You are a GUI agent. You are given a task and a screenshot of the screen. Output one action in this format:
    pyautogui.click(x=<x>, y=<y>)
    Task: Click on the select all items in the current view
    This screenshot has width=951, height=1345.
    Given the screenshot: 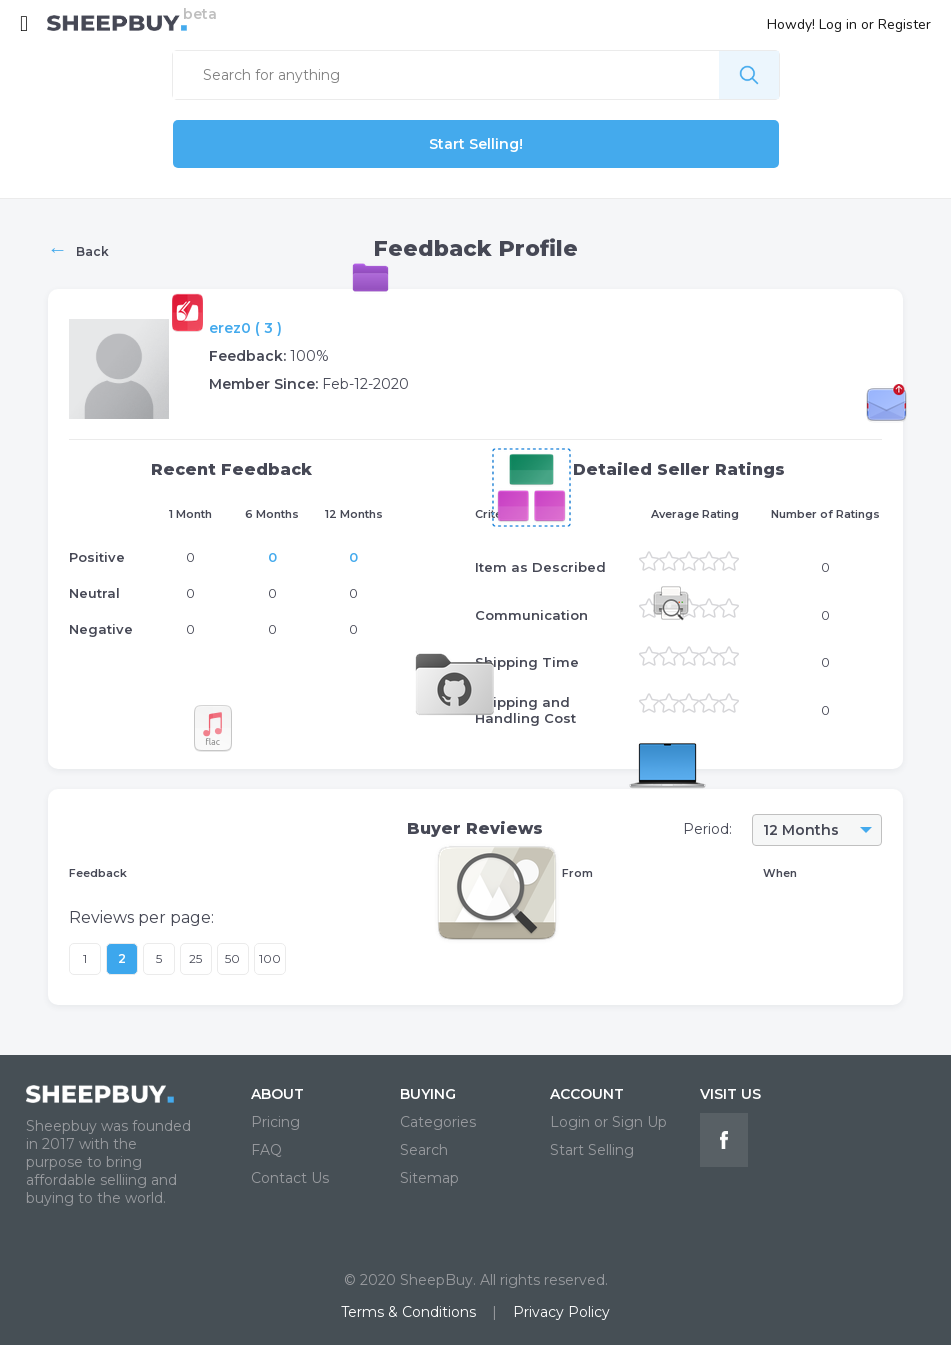 What is the action you would take?
    pyautogui.click(x=531, y=487)
    